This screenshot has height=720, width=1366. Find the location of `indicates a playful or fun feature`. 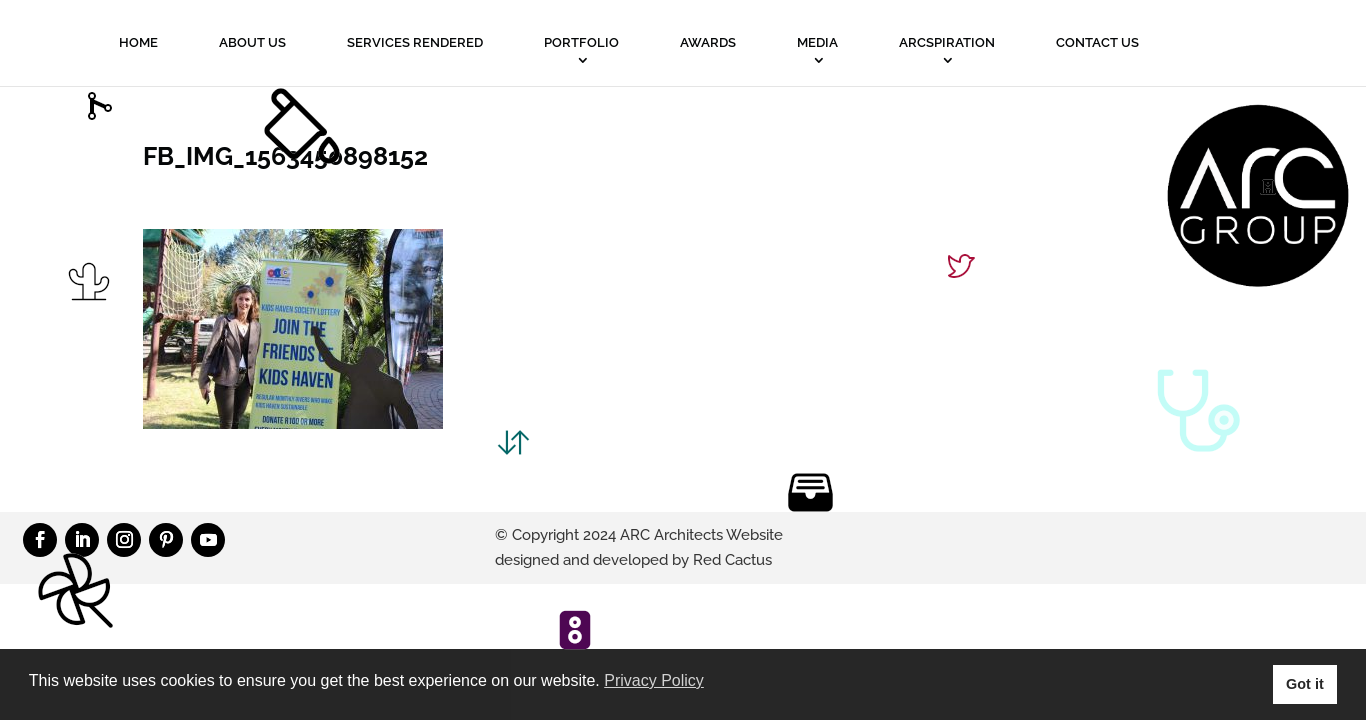

indicates a playful or fun feature is located at coordinates (77, 592).